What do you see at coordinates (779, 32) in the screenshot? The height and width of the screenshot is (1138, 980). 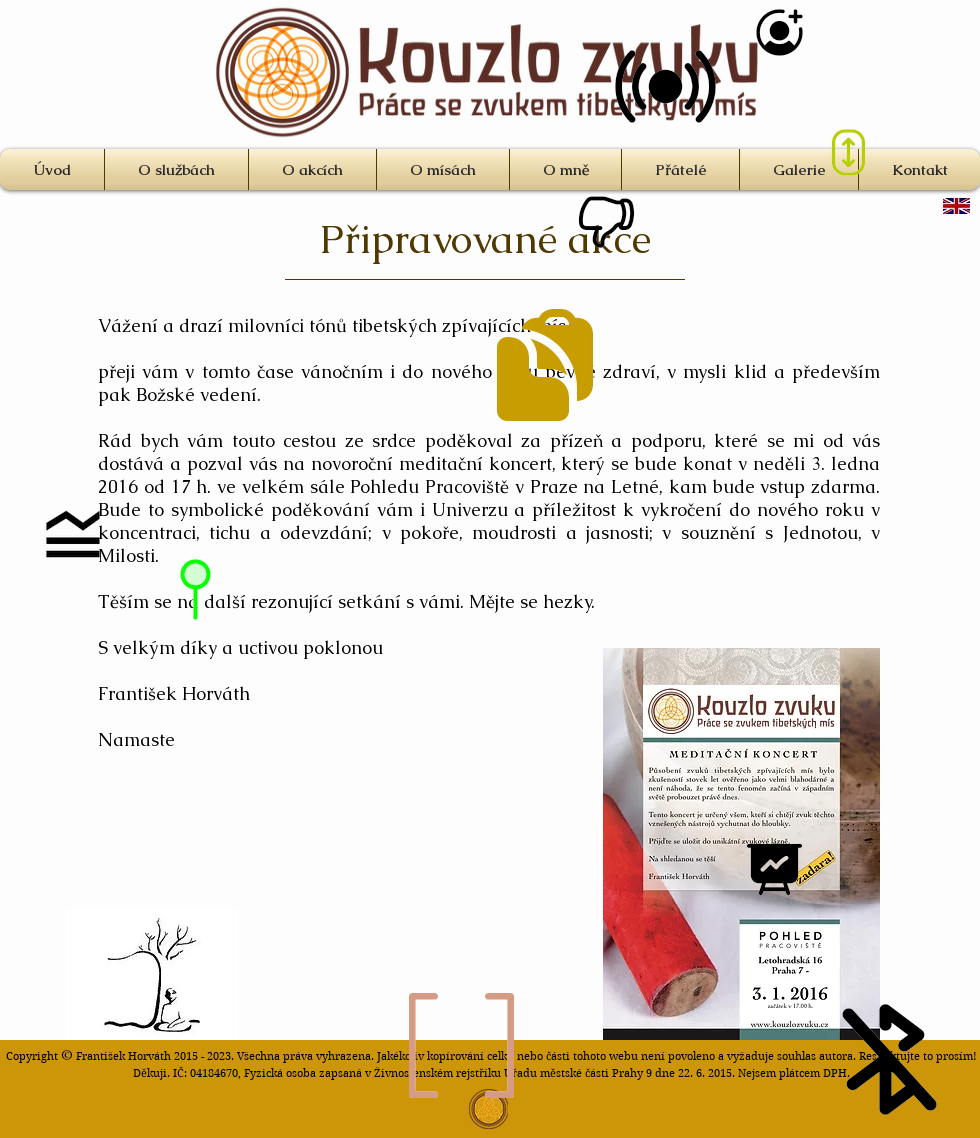 I see `add a new user or contact` at bounding box center [779, 32].